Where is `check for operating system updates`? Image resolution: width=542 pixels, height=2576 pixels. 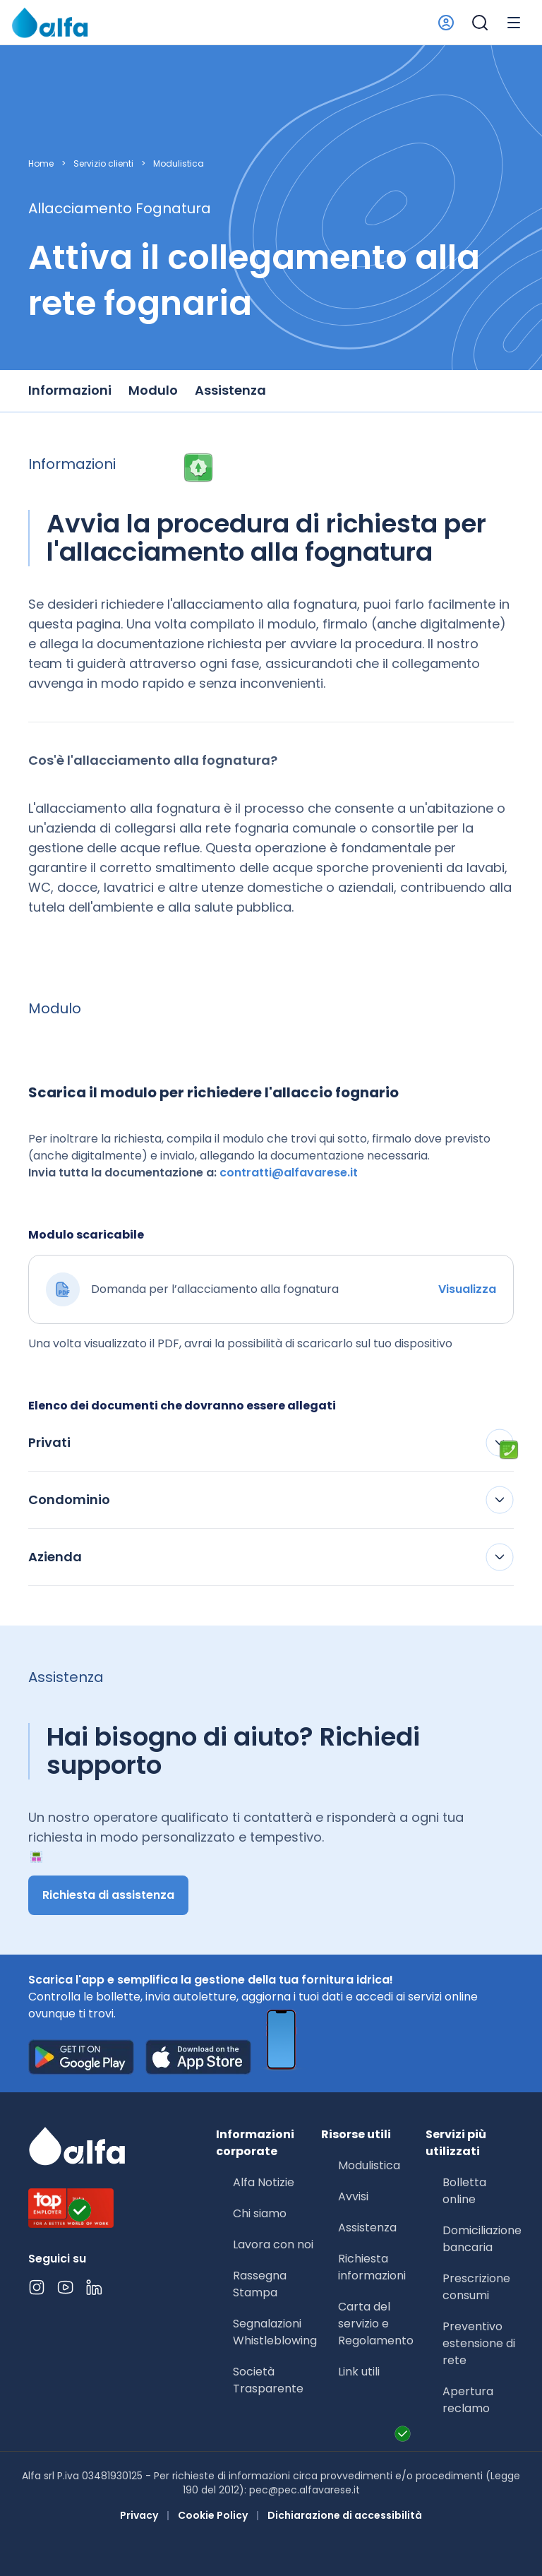
check for operating system updates is located at coordinates (198, 467).